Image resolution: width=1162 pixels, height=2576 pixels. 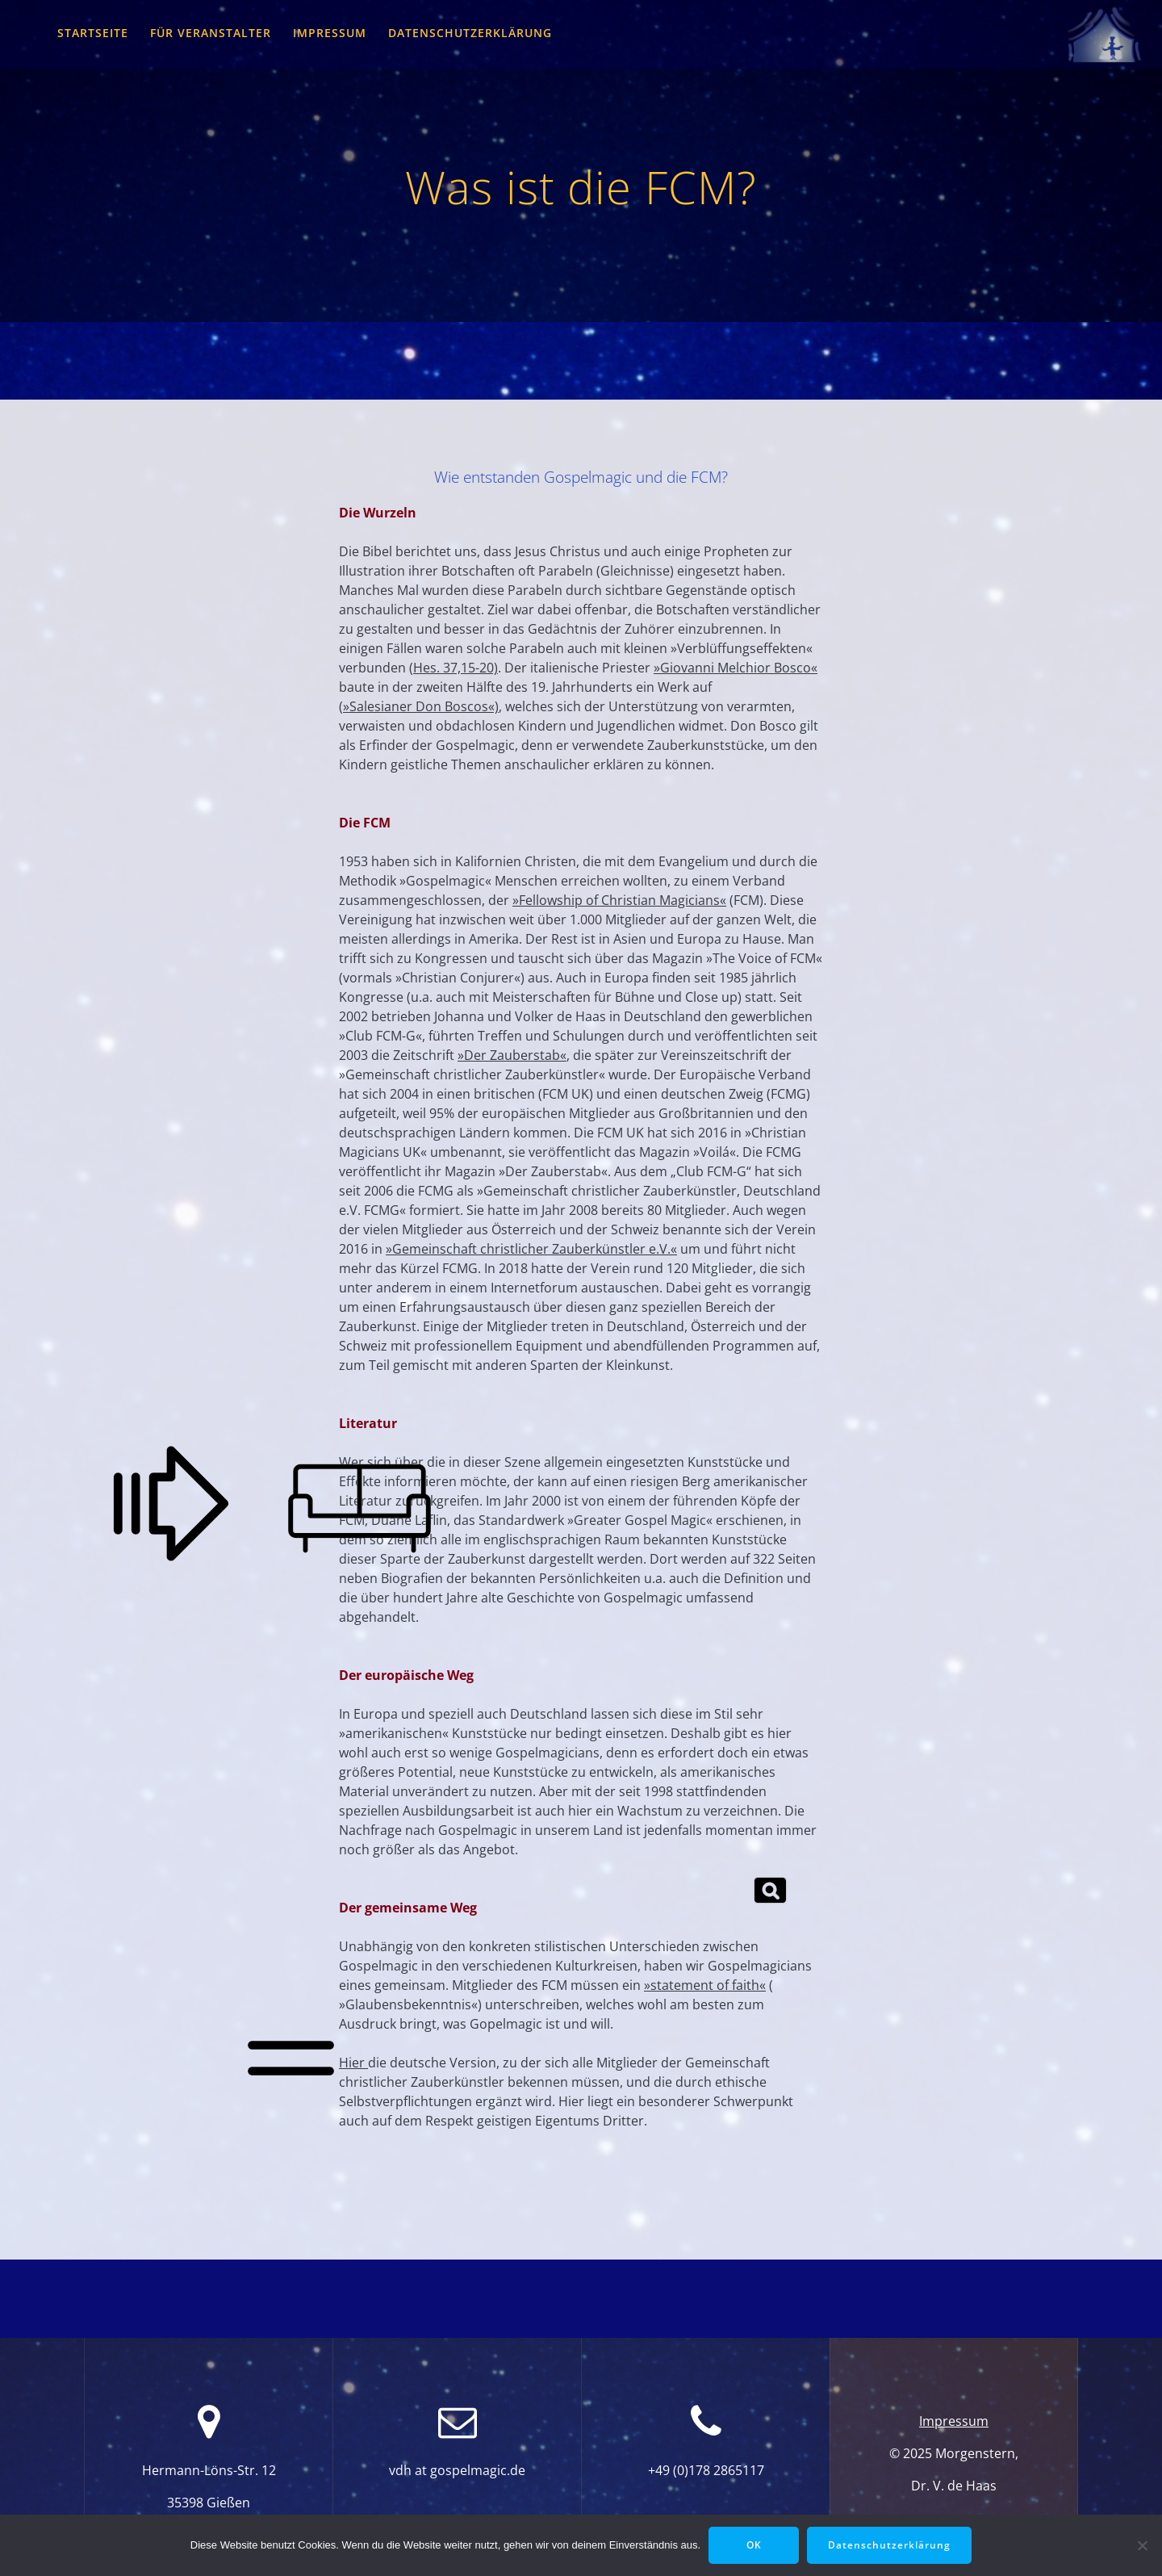 I want to click on reorder or rearrange items in a list, so click(x=290, y=2058).